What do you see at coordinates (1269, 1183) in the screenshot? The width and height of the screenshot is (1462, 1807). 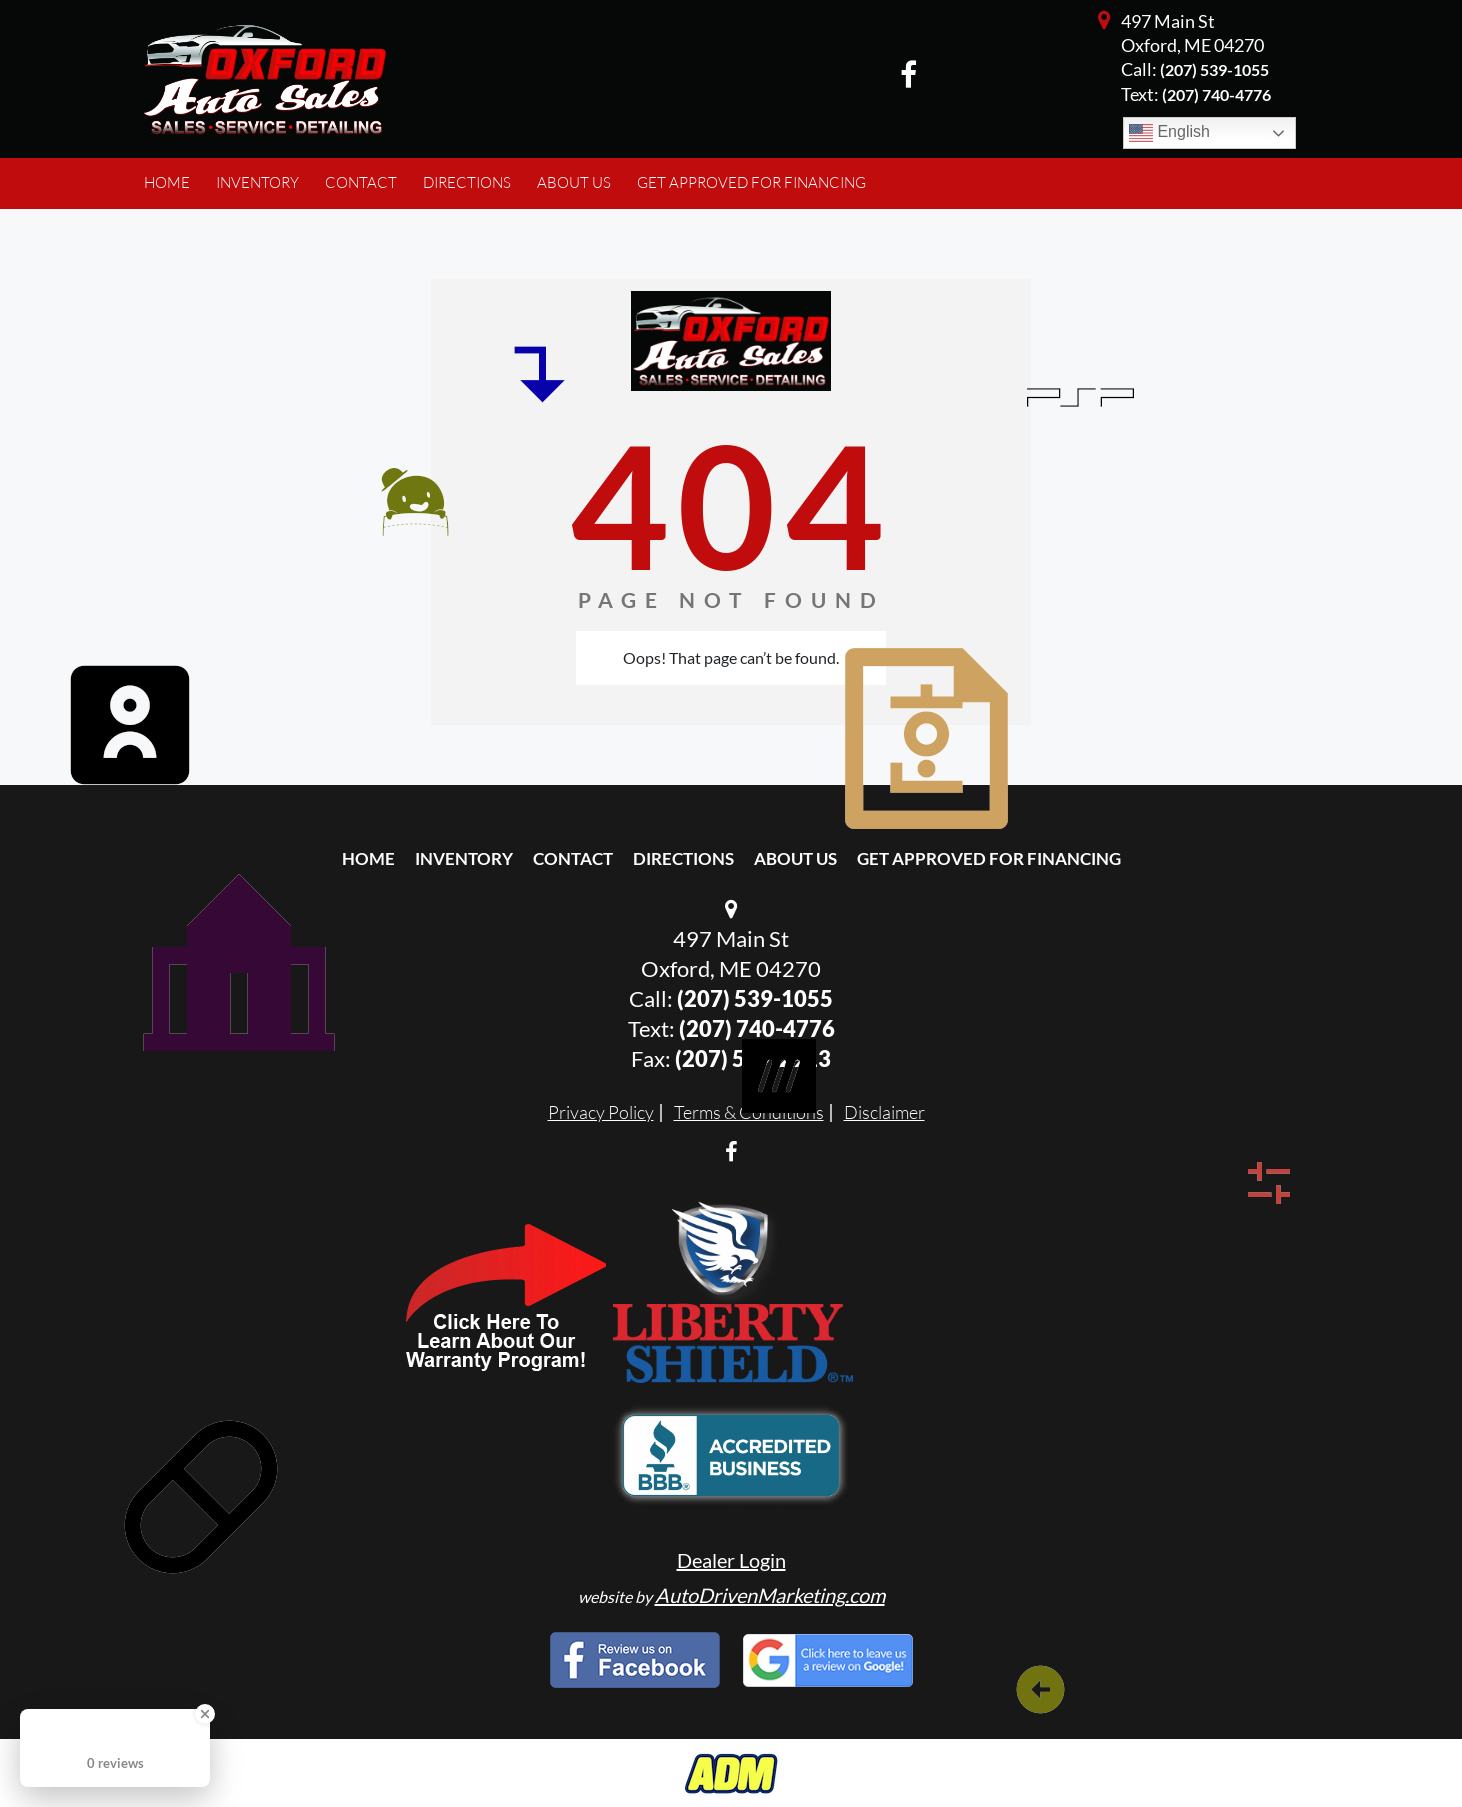 I see `adjust audio equalizer settings` at bounding box center [1269, 1183].